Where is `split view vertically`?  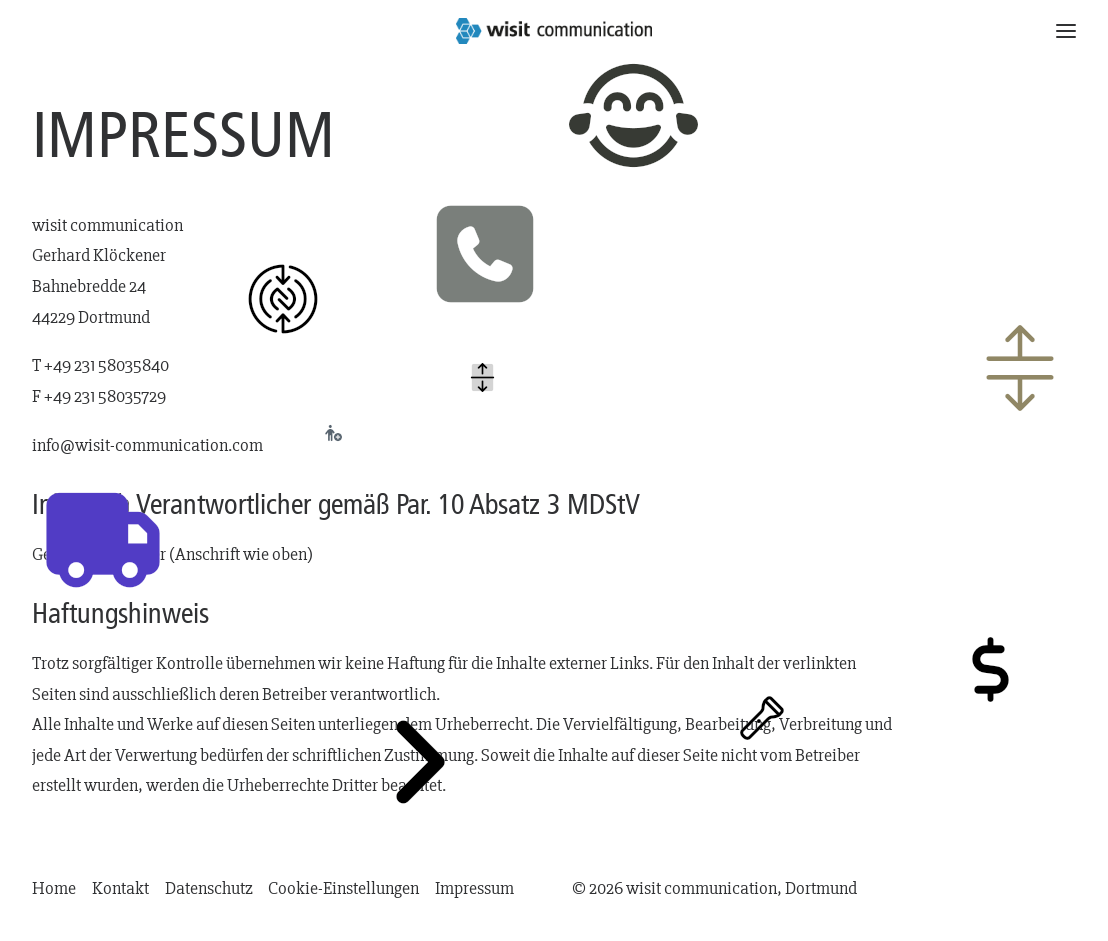
split view vertically is located at coordinates (1020, 368).